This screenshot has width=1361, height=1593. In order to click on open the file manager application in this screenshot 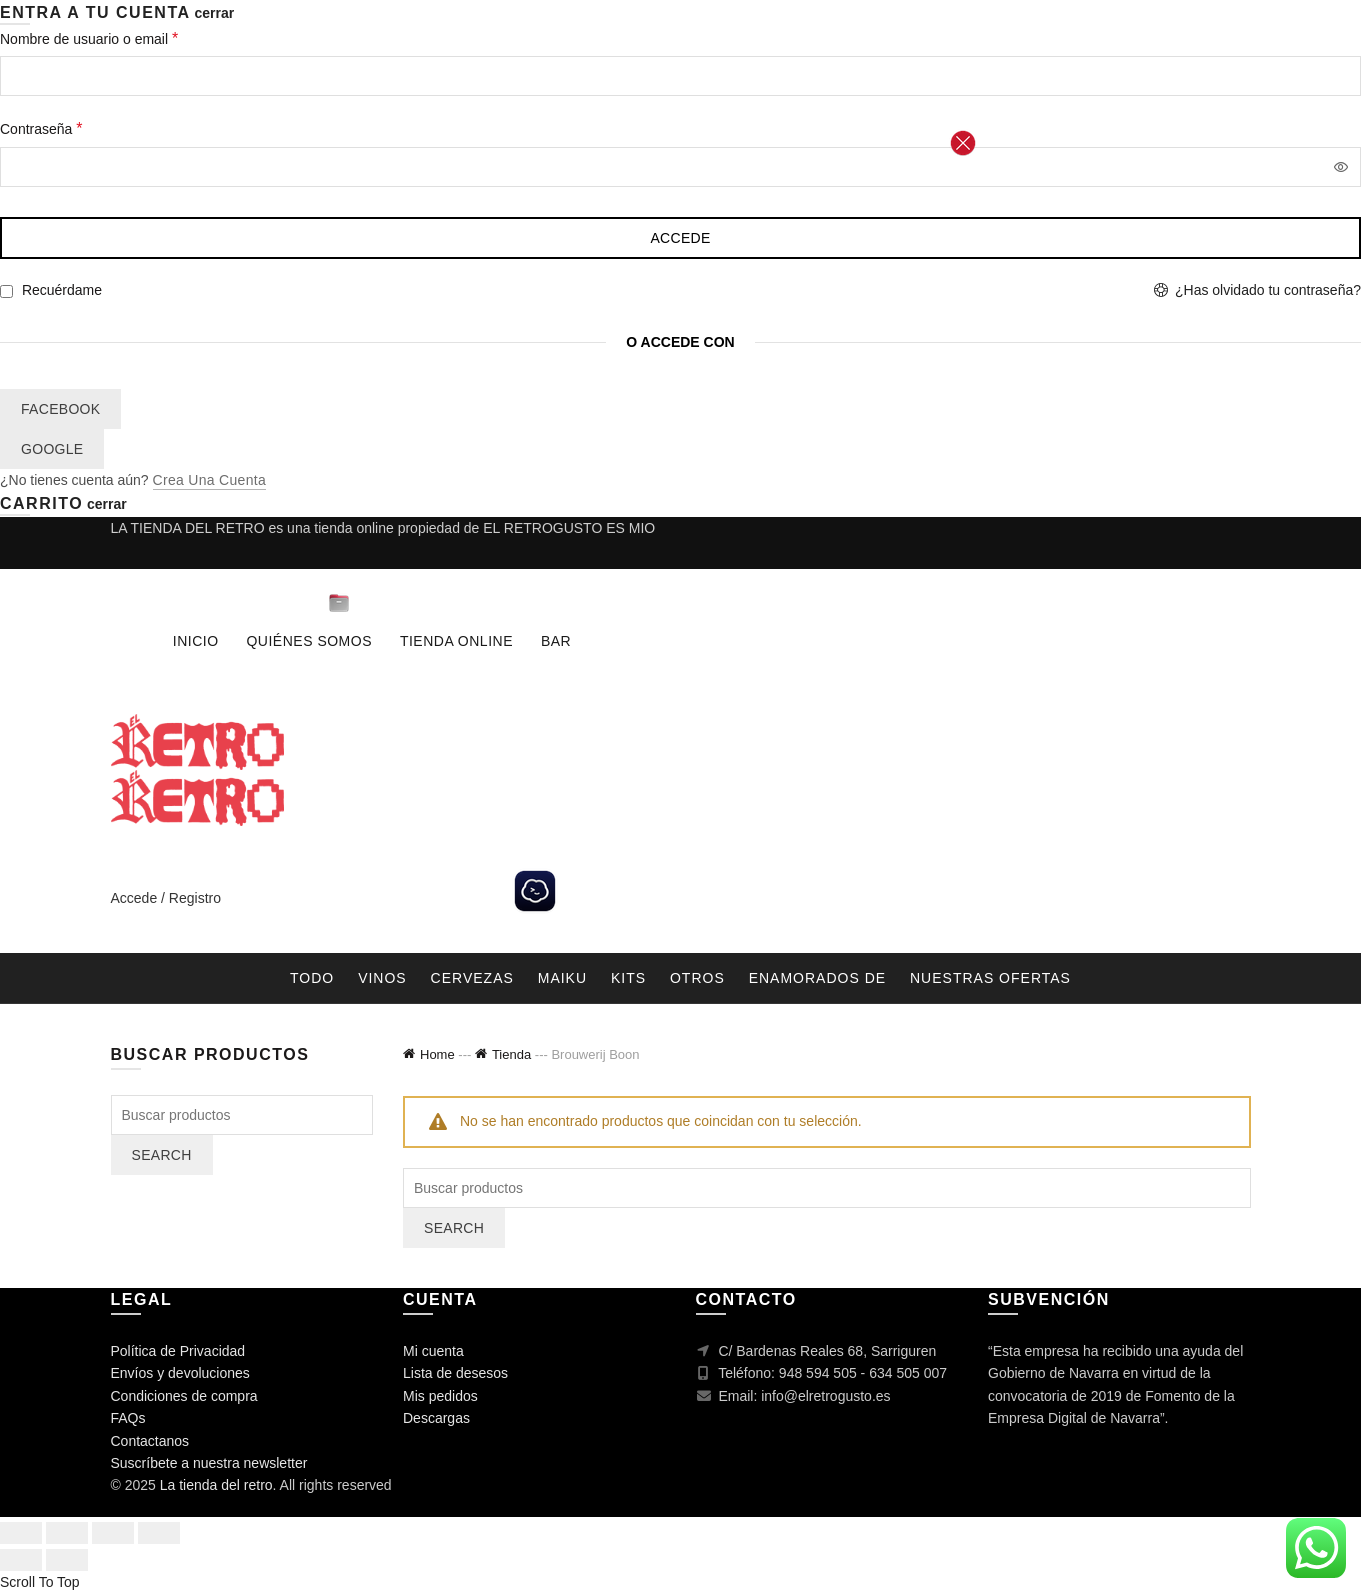, I will do `click(339, 603)`.